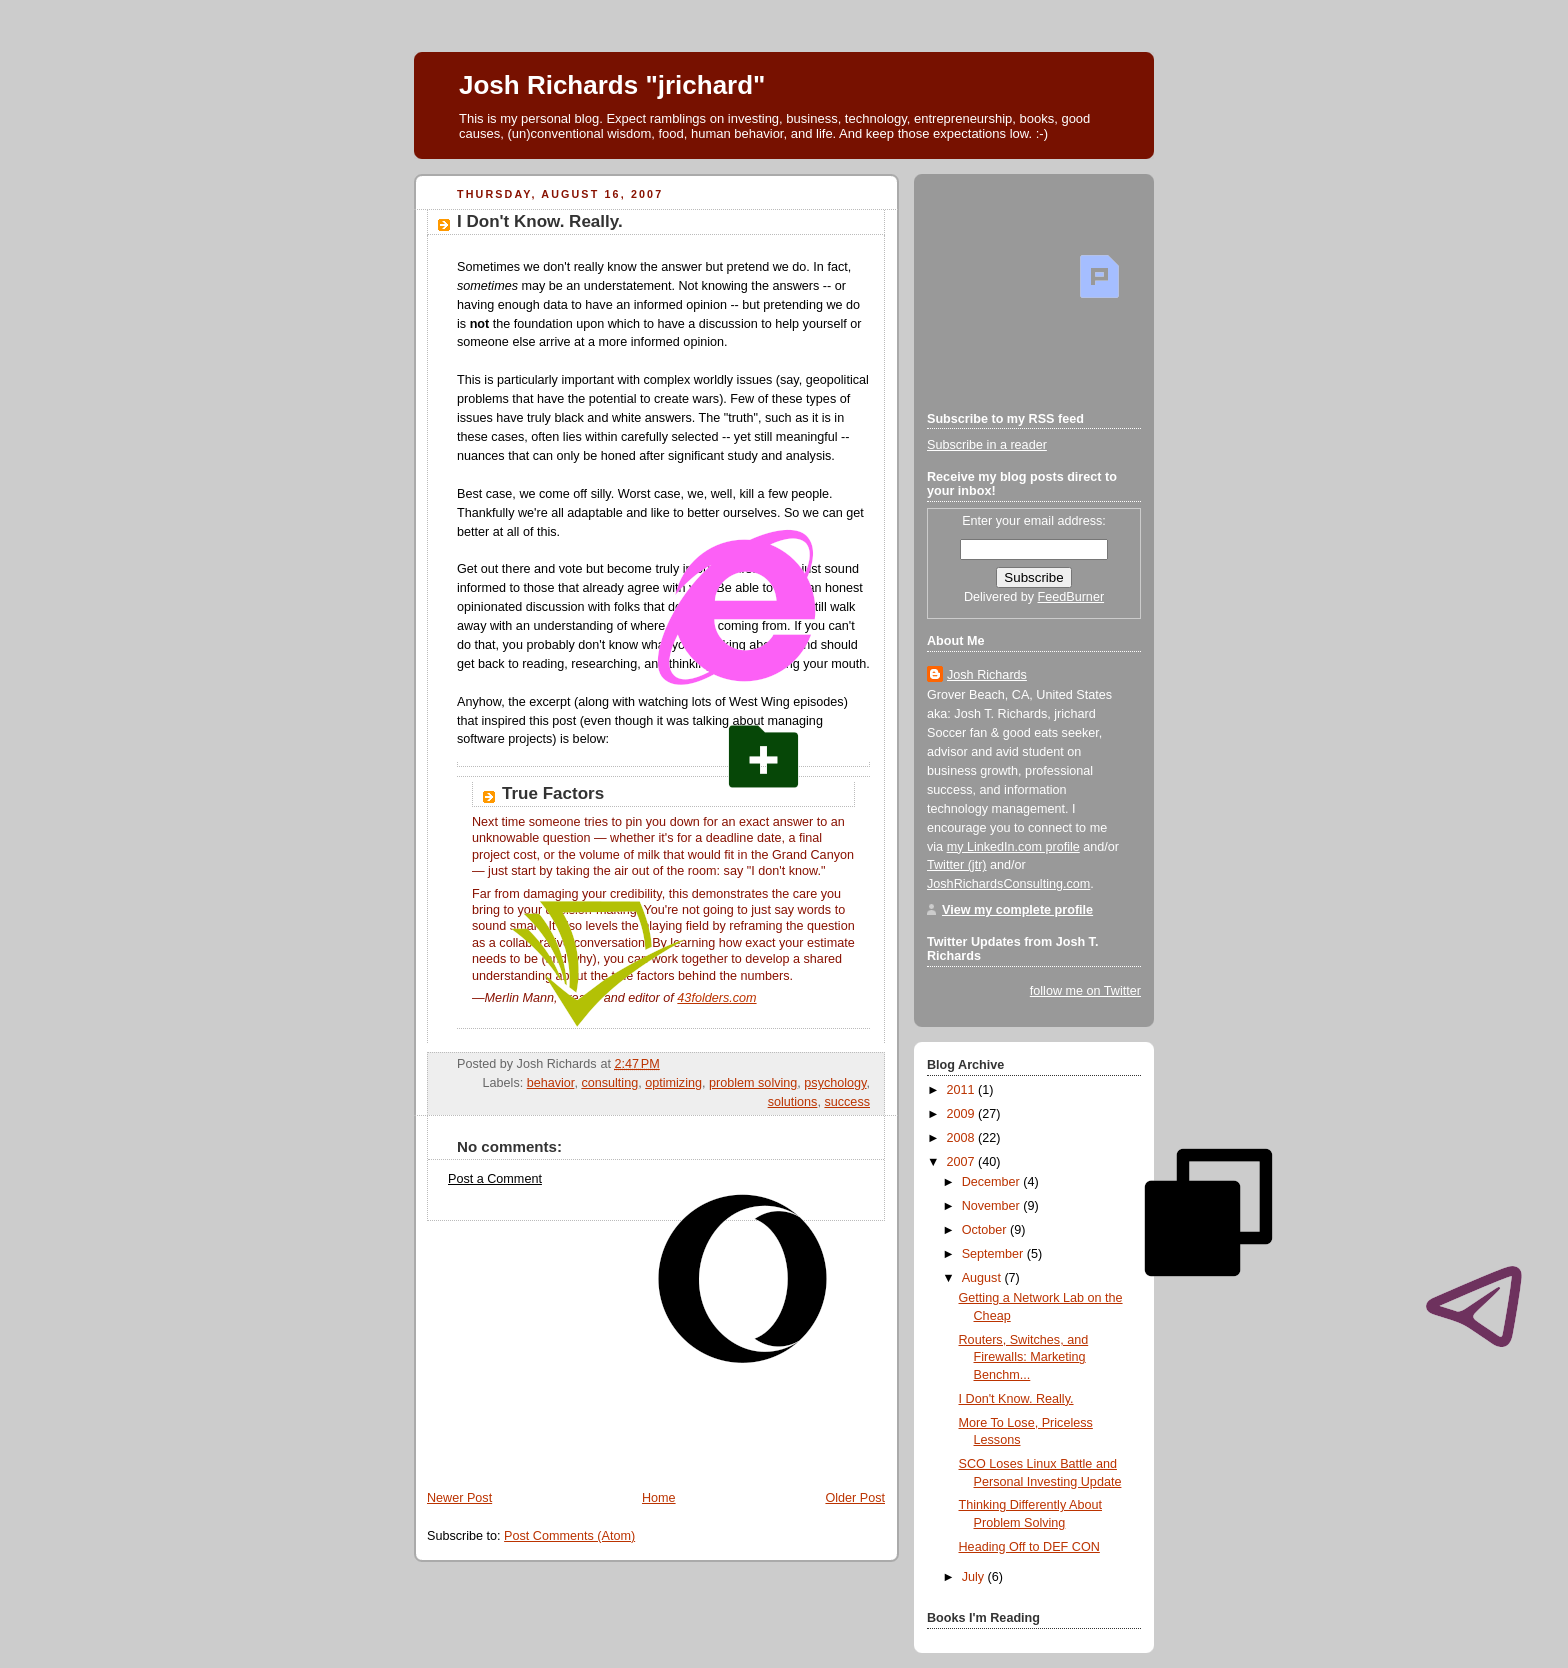 Image resolution: width=1568 pixels, height=1668 pixels. I want to click on select multiple items, so click(1208, 1212).